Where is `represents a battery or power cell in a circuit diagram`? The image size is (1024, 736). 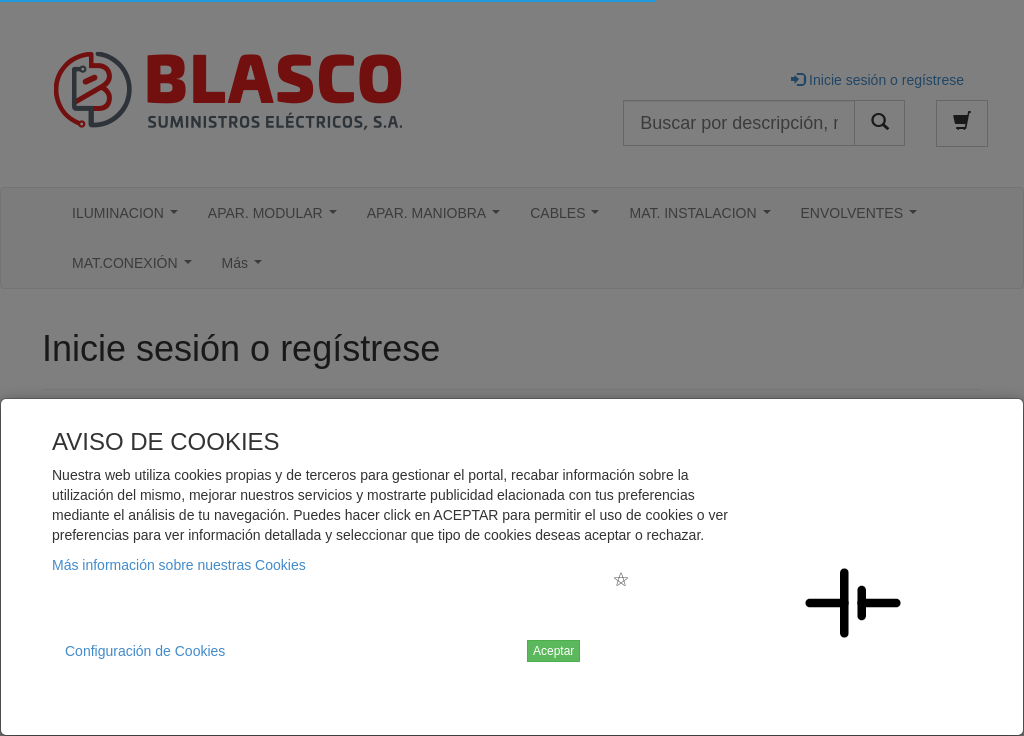 represents a battery or power cell in a circuit diagram is located at coordinates (853, 603).